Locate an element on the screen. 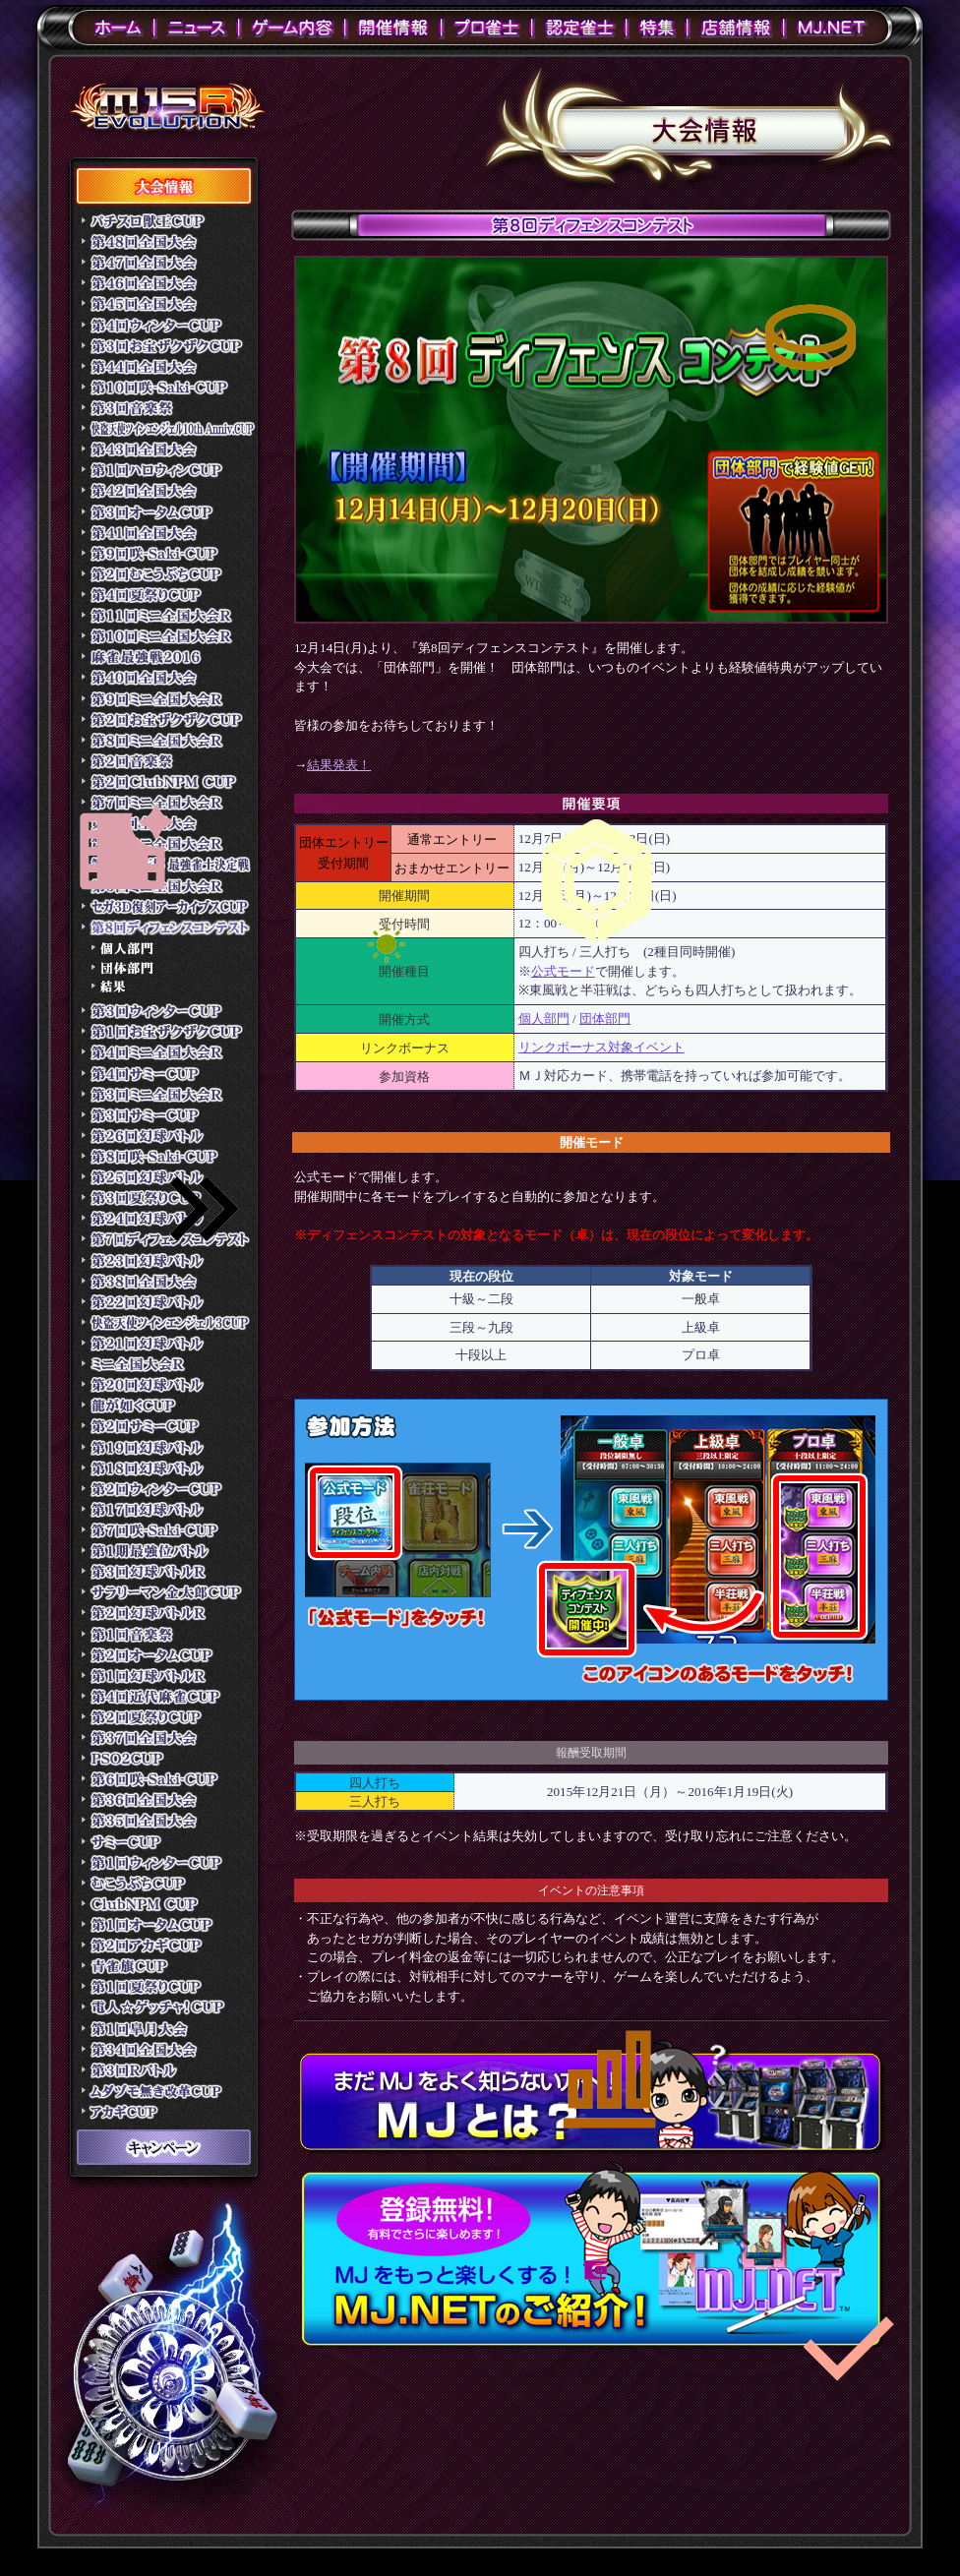 The height and width of the screenshot is (2576, 960). view your coin balance or currency is located at coordinates (810, 337).